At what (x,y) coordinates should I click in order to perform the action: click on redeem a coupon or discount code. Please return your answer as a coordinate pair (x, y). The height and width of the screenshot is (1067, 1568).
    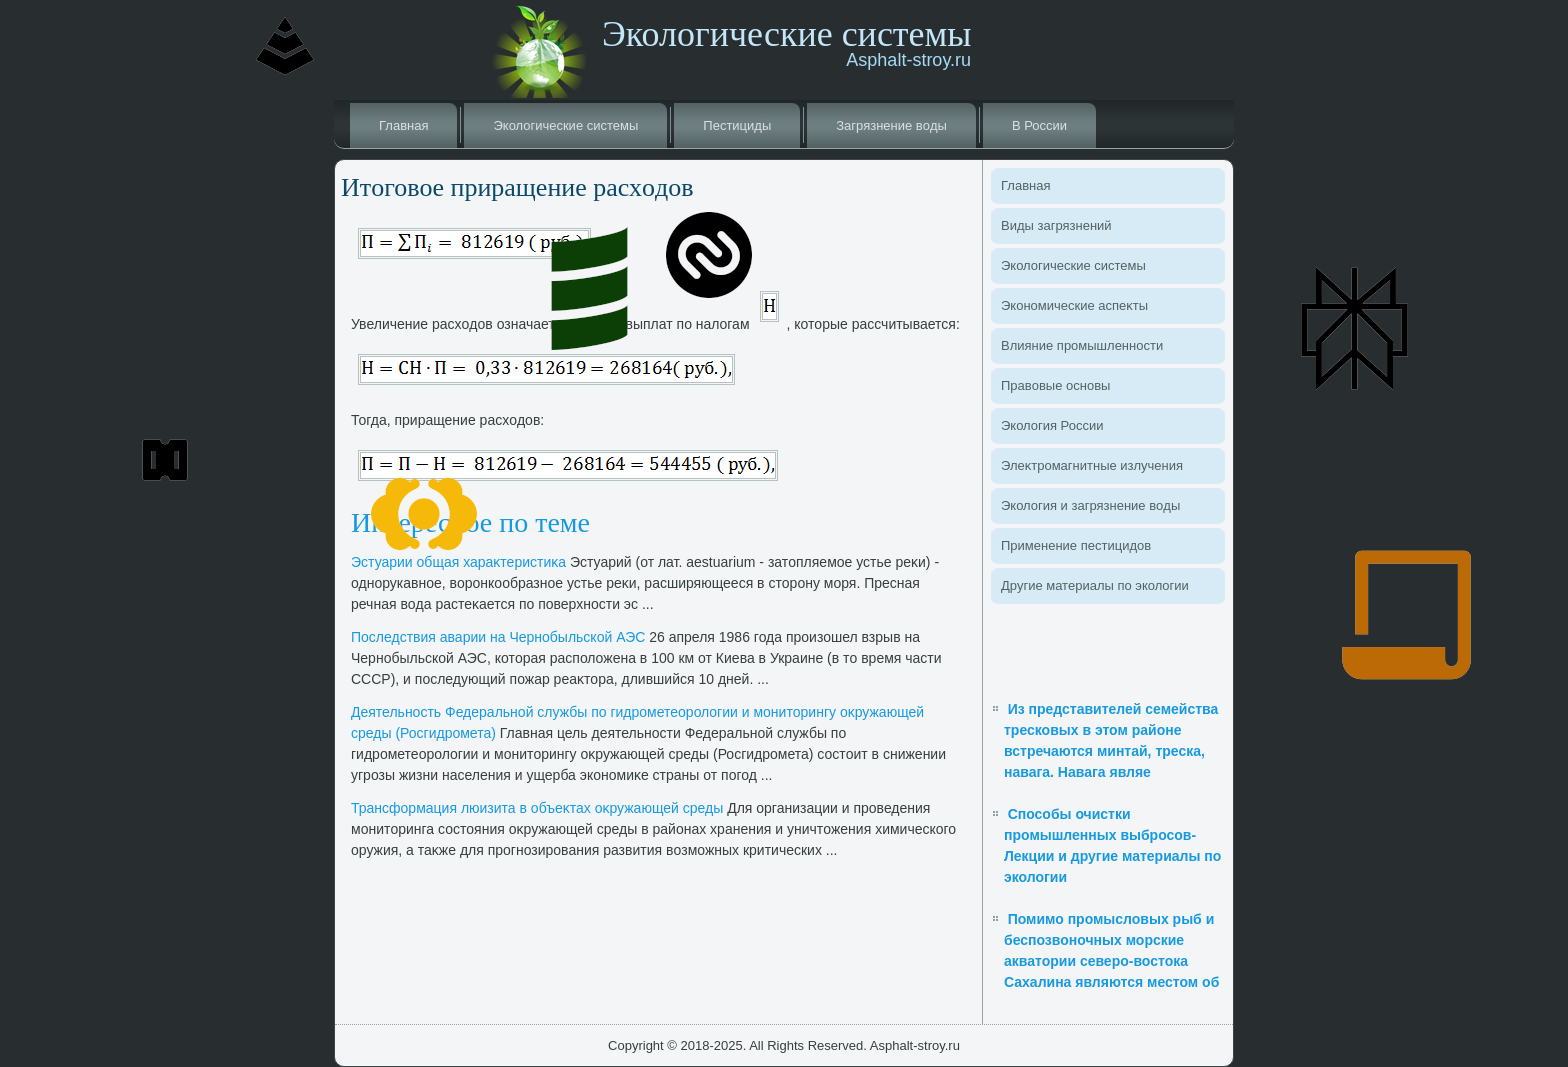
    Looking at the image, I should click on (165, 460).